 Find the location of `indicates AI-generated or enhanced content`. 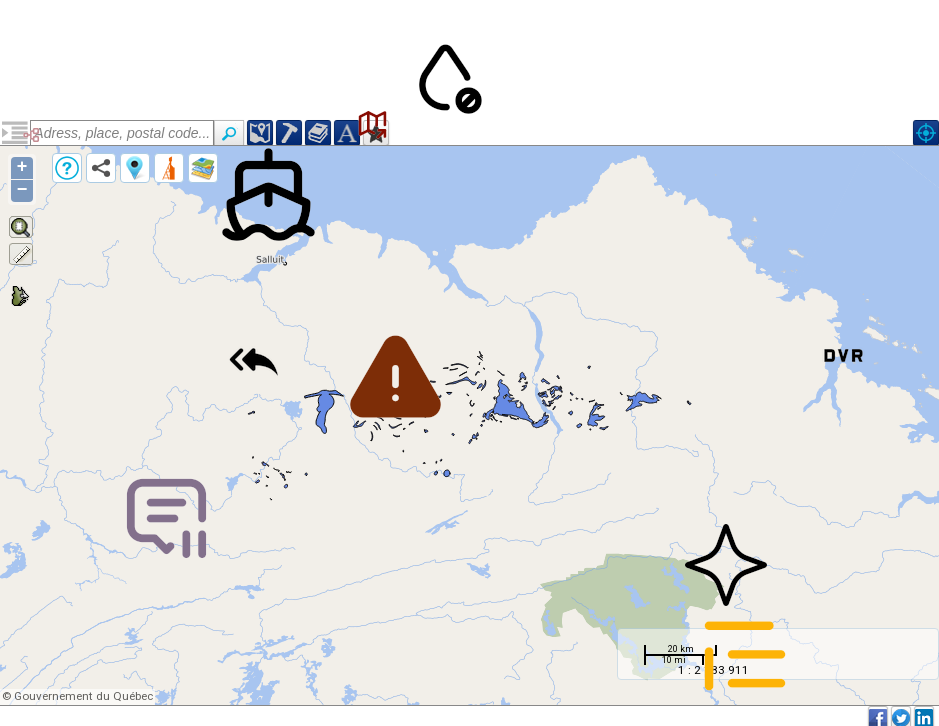

indicates AI-generated or enhanced content is located at coordinates (726, 565).